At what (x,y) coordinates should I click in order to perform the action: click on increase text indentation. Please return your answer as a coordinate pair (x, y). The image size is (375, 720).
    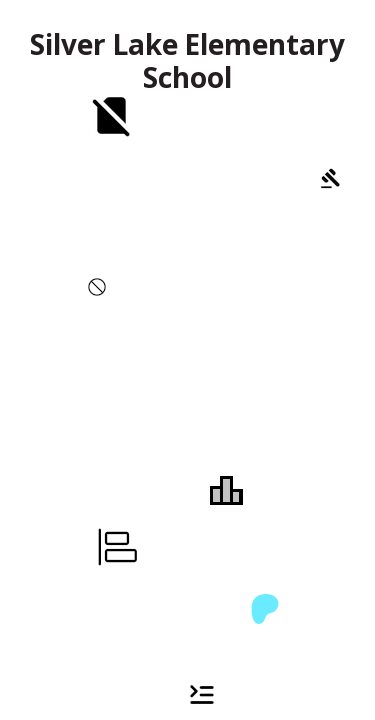
    Looking at the image, I should click on (202, 695).